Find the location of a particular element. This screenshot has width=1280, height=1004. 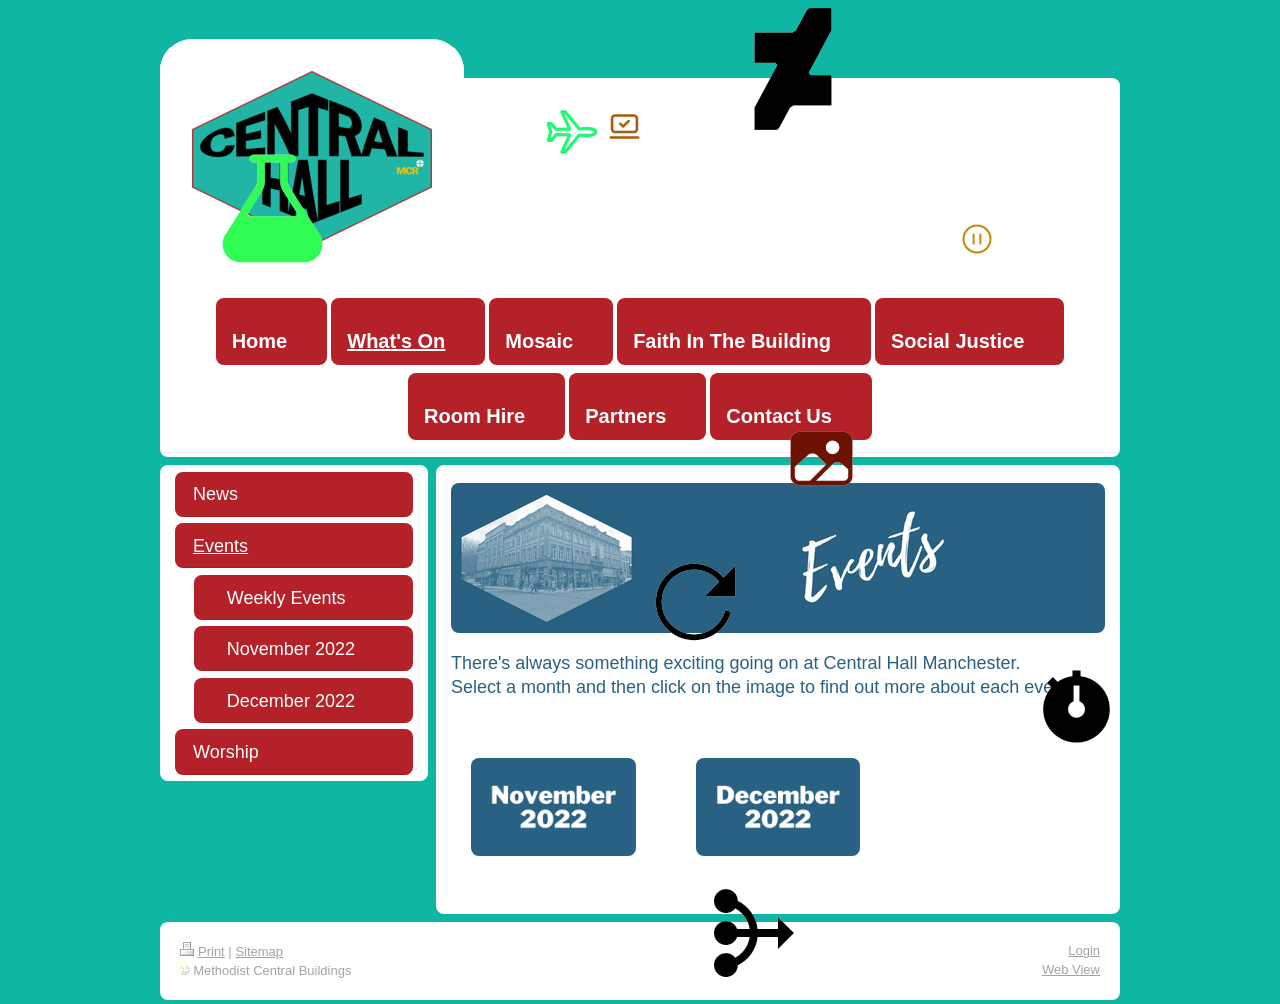

deviantart logo is located at coordinates (793, 69).